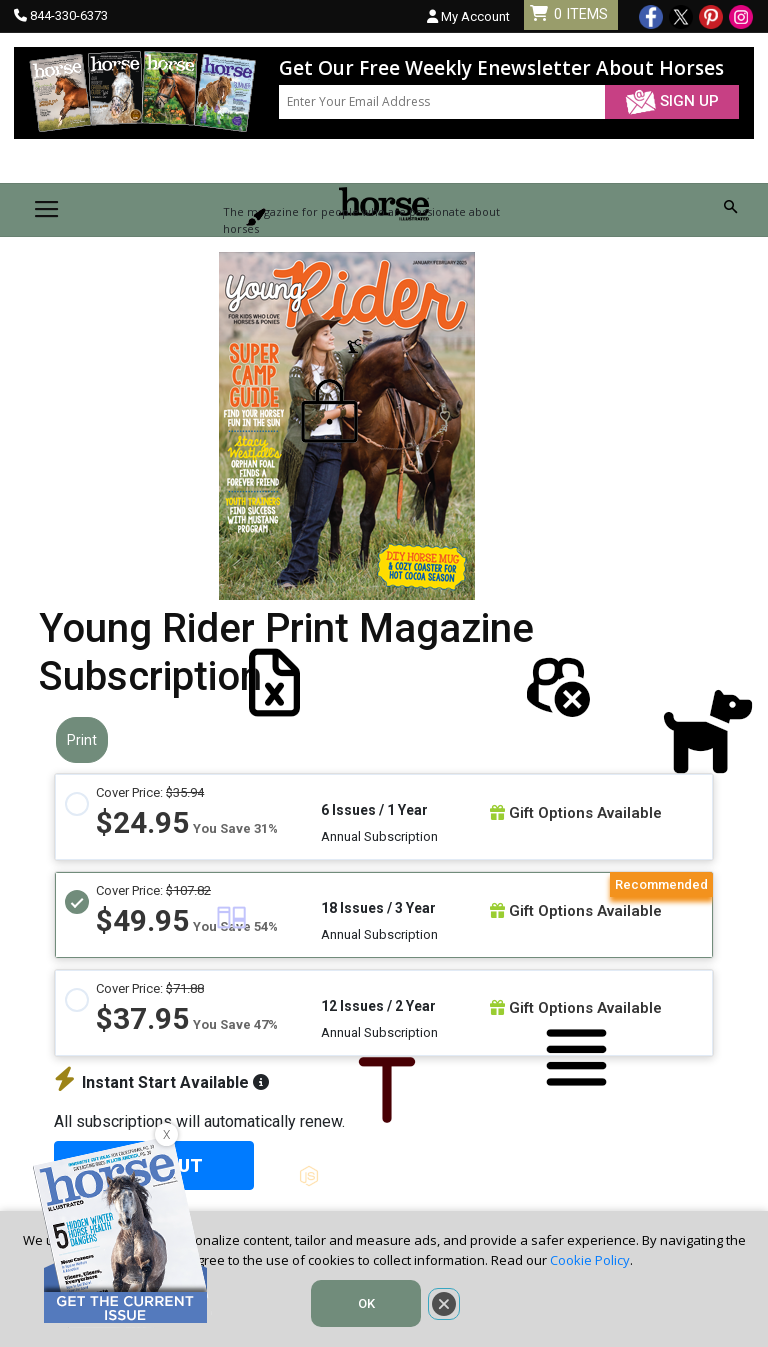 The image size is (768, 1347). Describe the element at coordinates (274, 682) in the screenshot. I see `open or view an excel spreadsheet` at that location.